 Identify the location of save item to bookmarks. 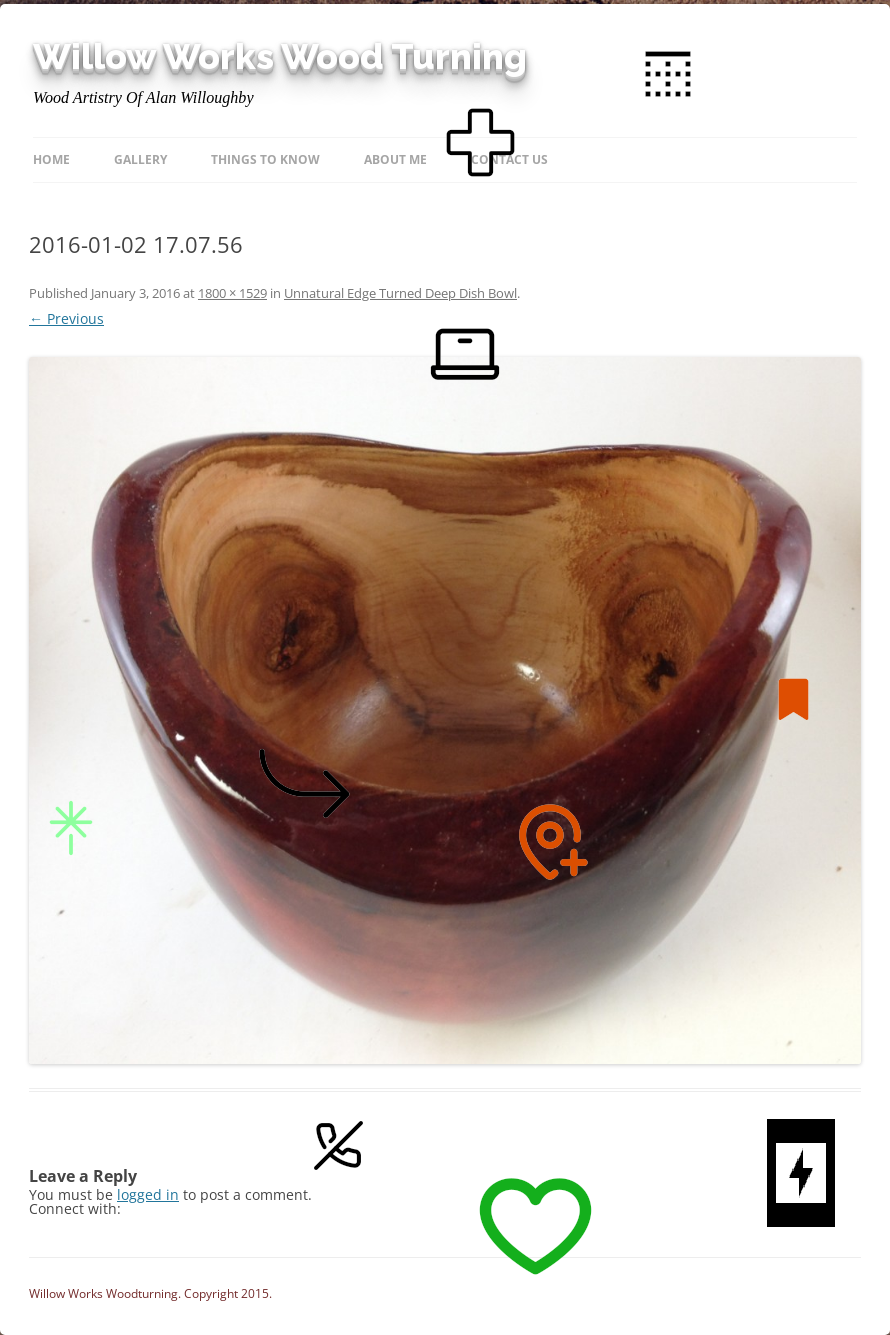
(793, 698).